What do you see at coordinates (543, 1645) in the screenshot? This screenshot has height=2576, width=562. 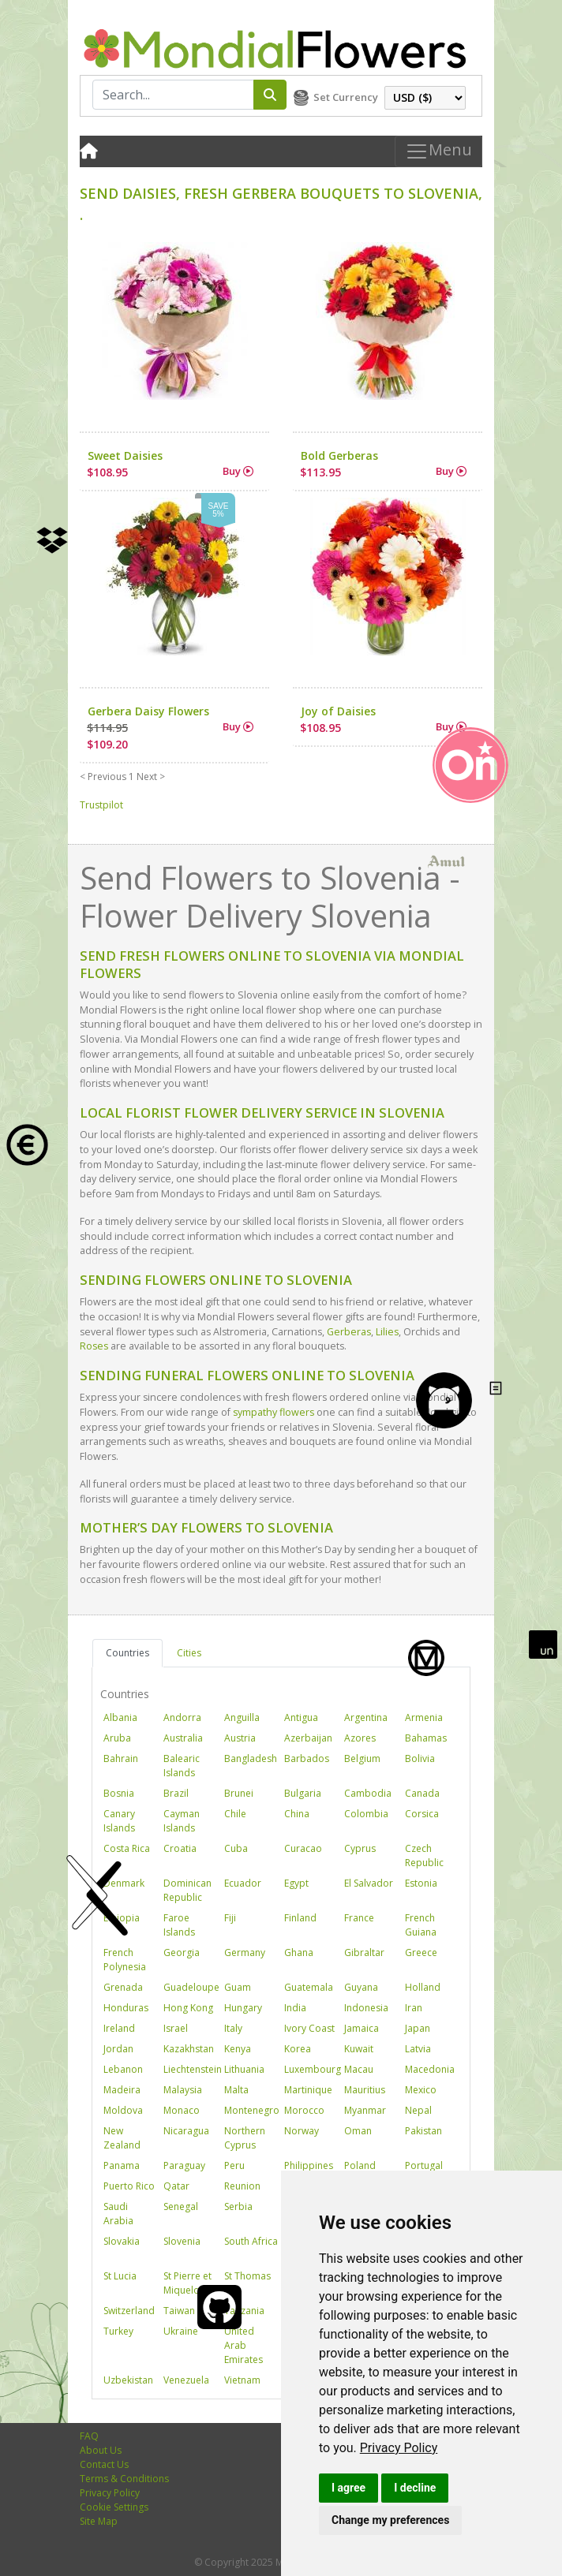 I see `unjs javascript tools logo` at bounding box center [543, 1645].